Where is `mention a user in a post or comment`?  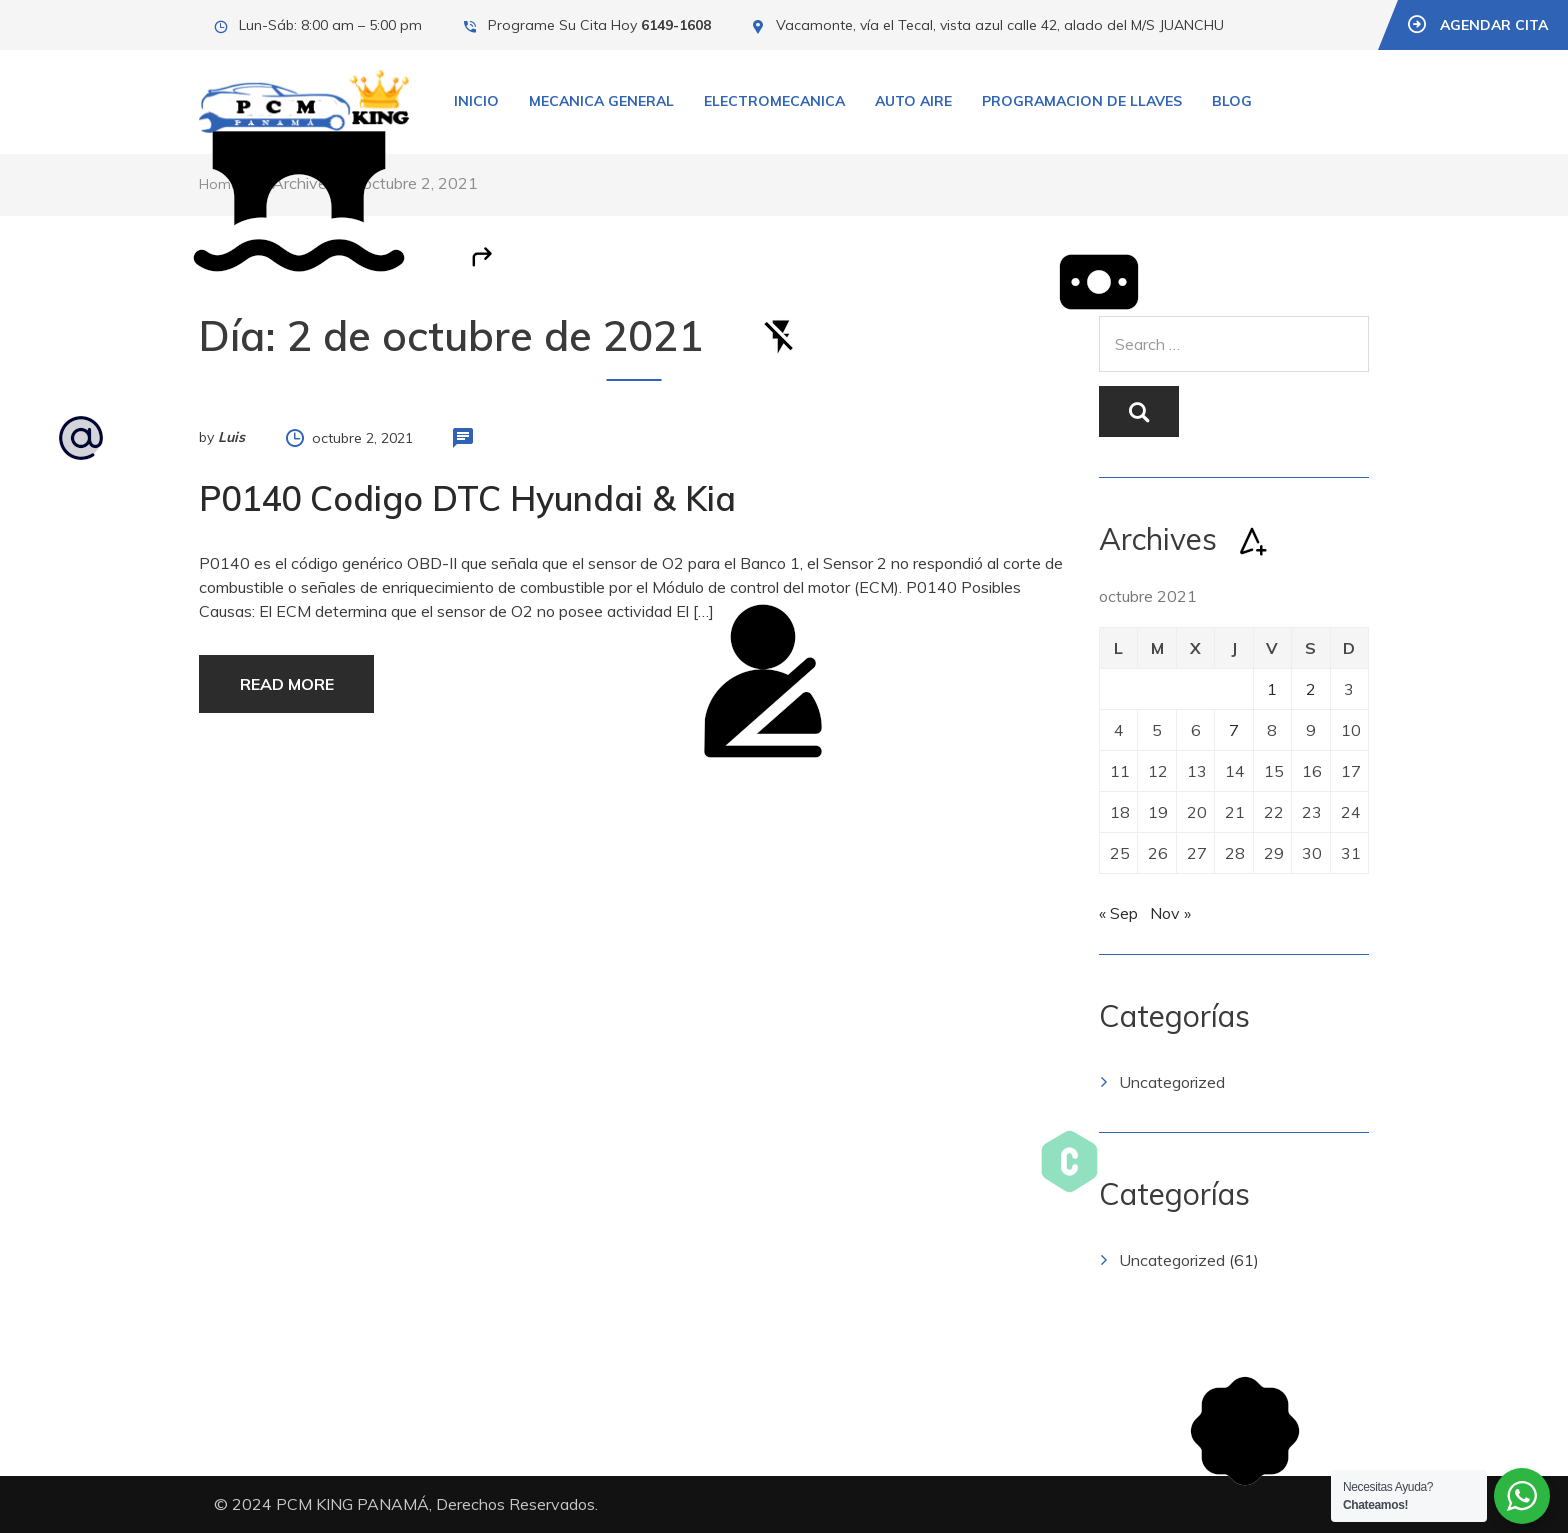 mention a user in a post or comment is located at coordinates (81, 438).